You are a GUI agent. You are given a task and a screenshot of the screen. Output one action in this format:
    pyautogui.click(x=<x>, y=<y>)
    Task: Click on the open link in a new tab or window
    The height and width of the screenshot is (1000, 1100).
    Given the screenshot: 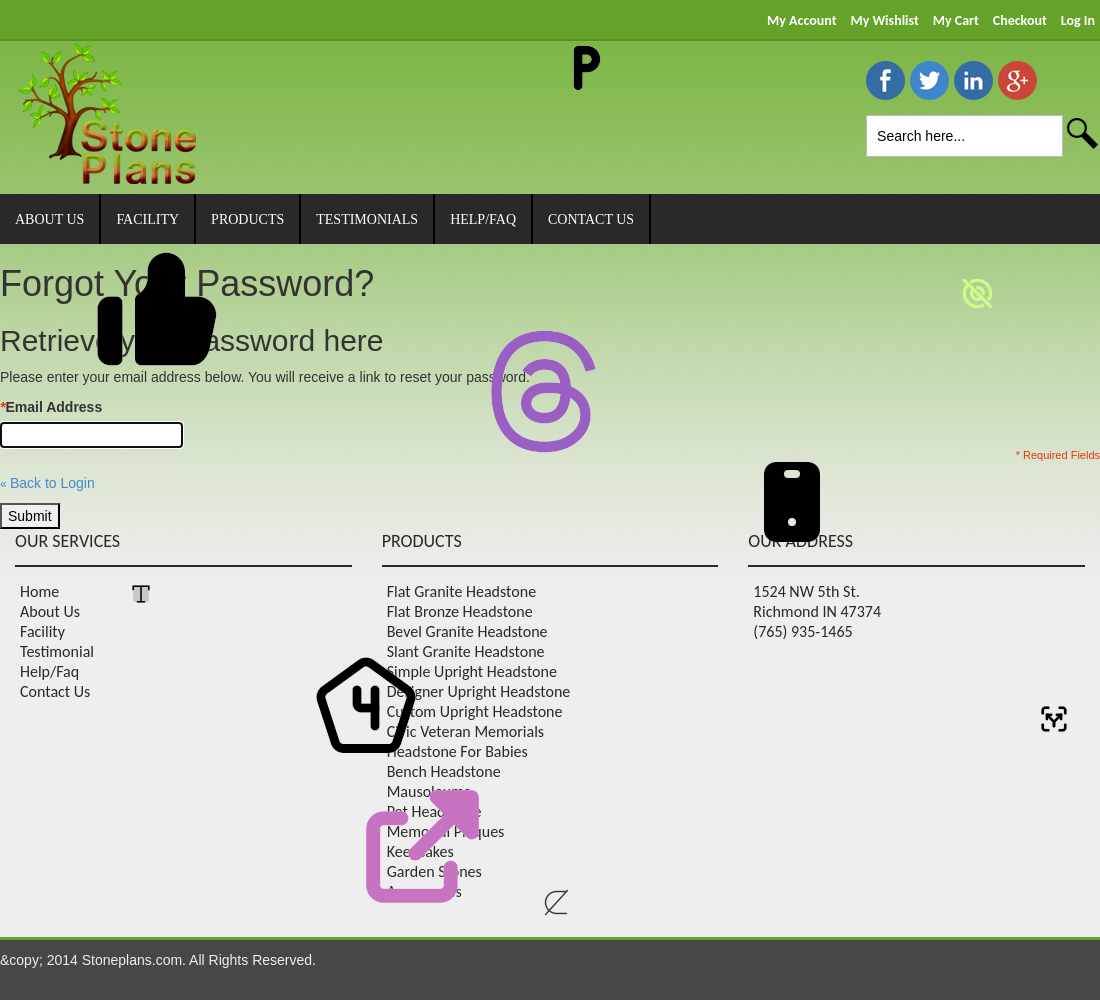 What is the action you would take?
    pyautogui.click(x=422, y=846)
    